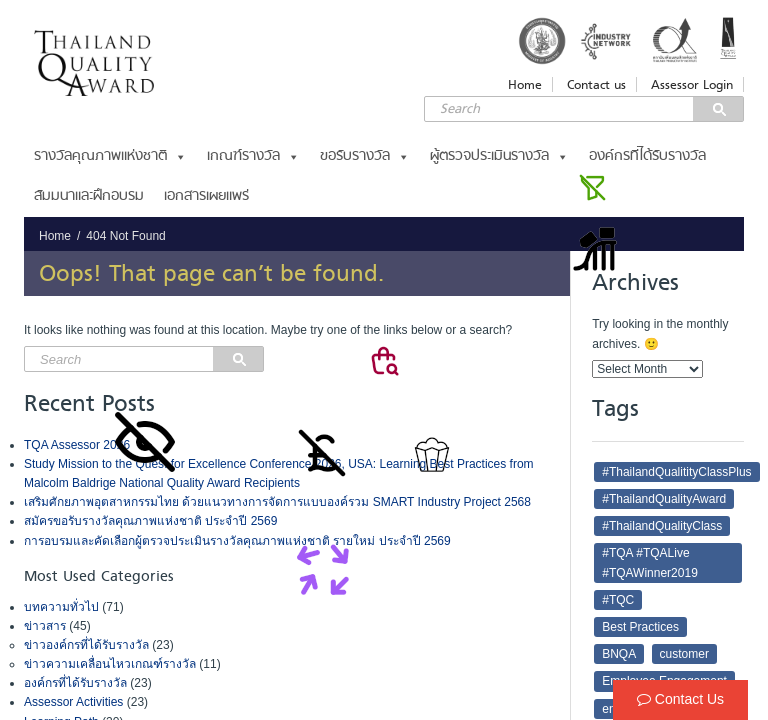 The height and width of the screenshot is (720, 768). What do you see at coordinates (432, 456) in the screenshot?
I see `browse movies or entertainment content` at bounding box center [432, 456].